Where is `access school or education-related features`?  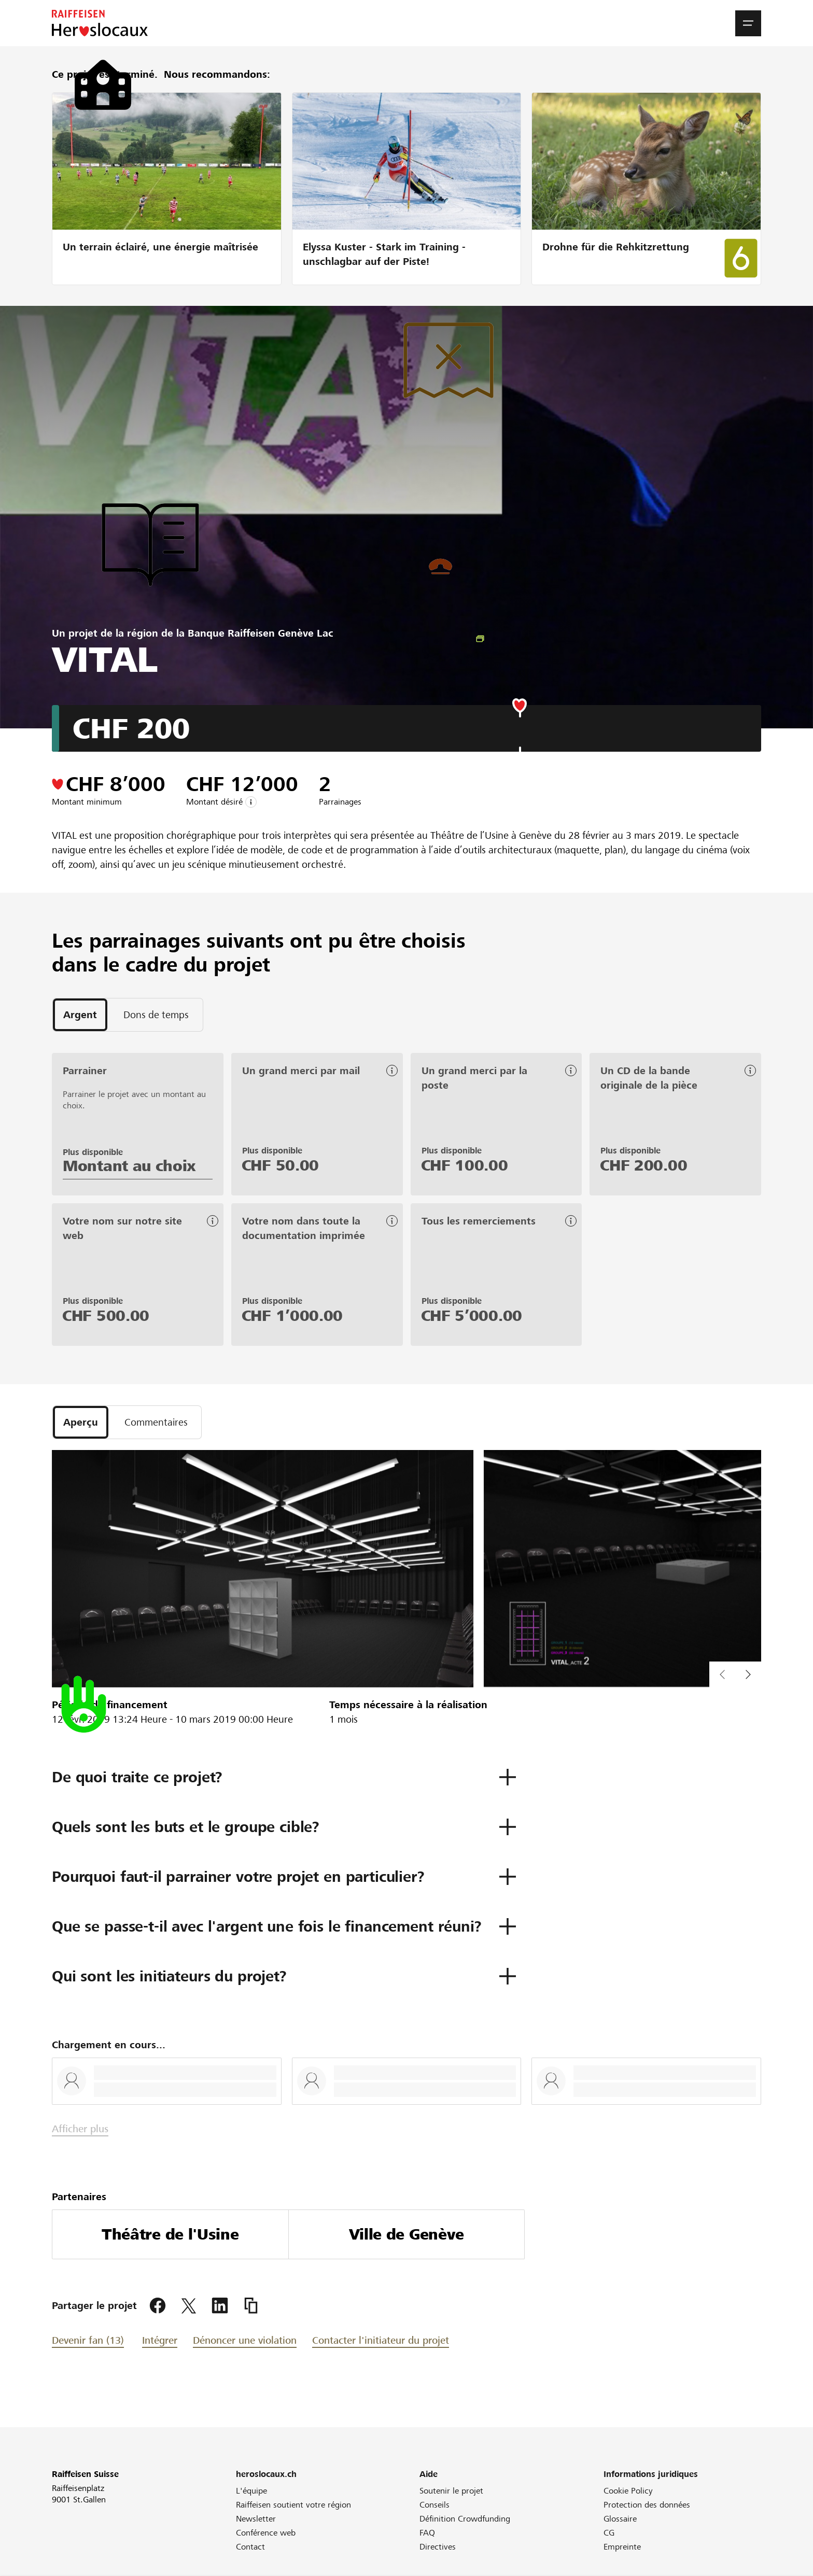 access school or education-related features is located at coordinates (103, 85).